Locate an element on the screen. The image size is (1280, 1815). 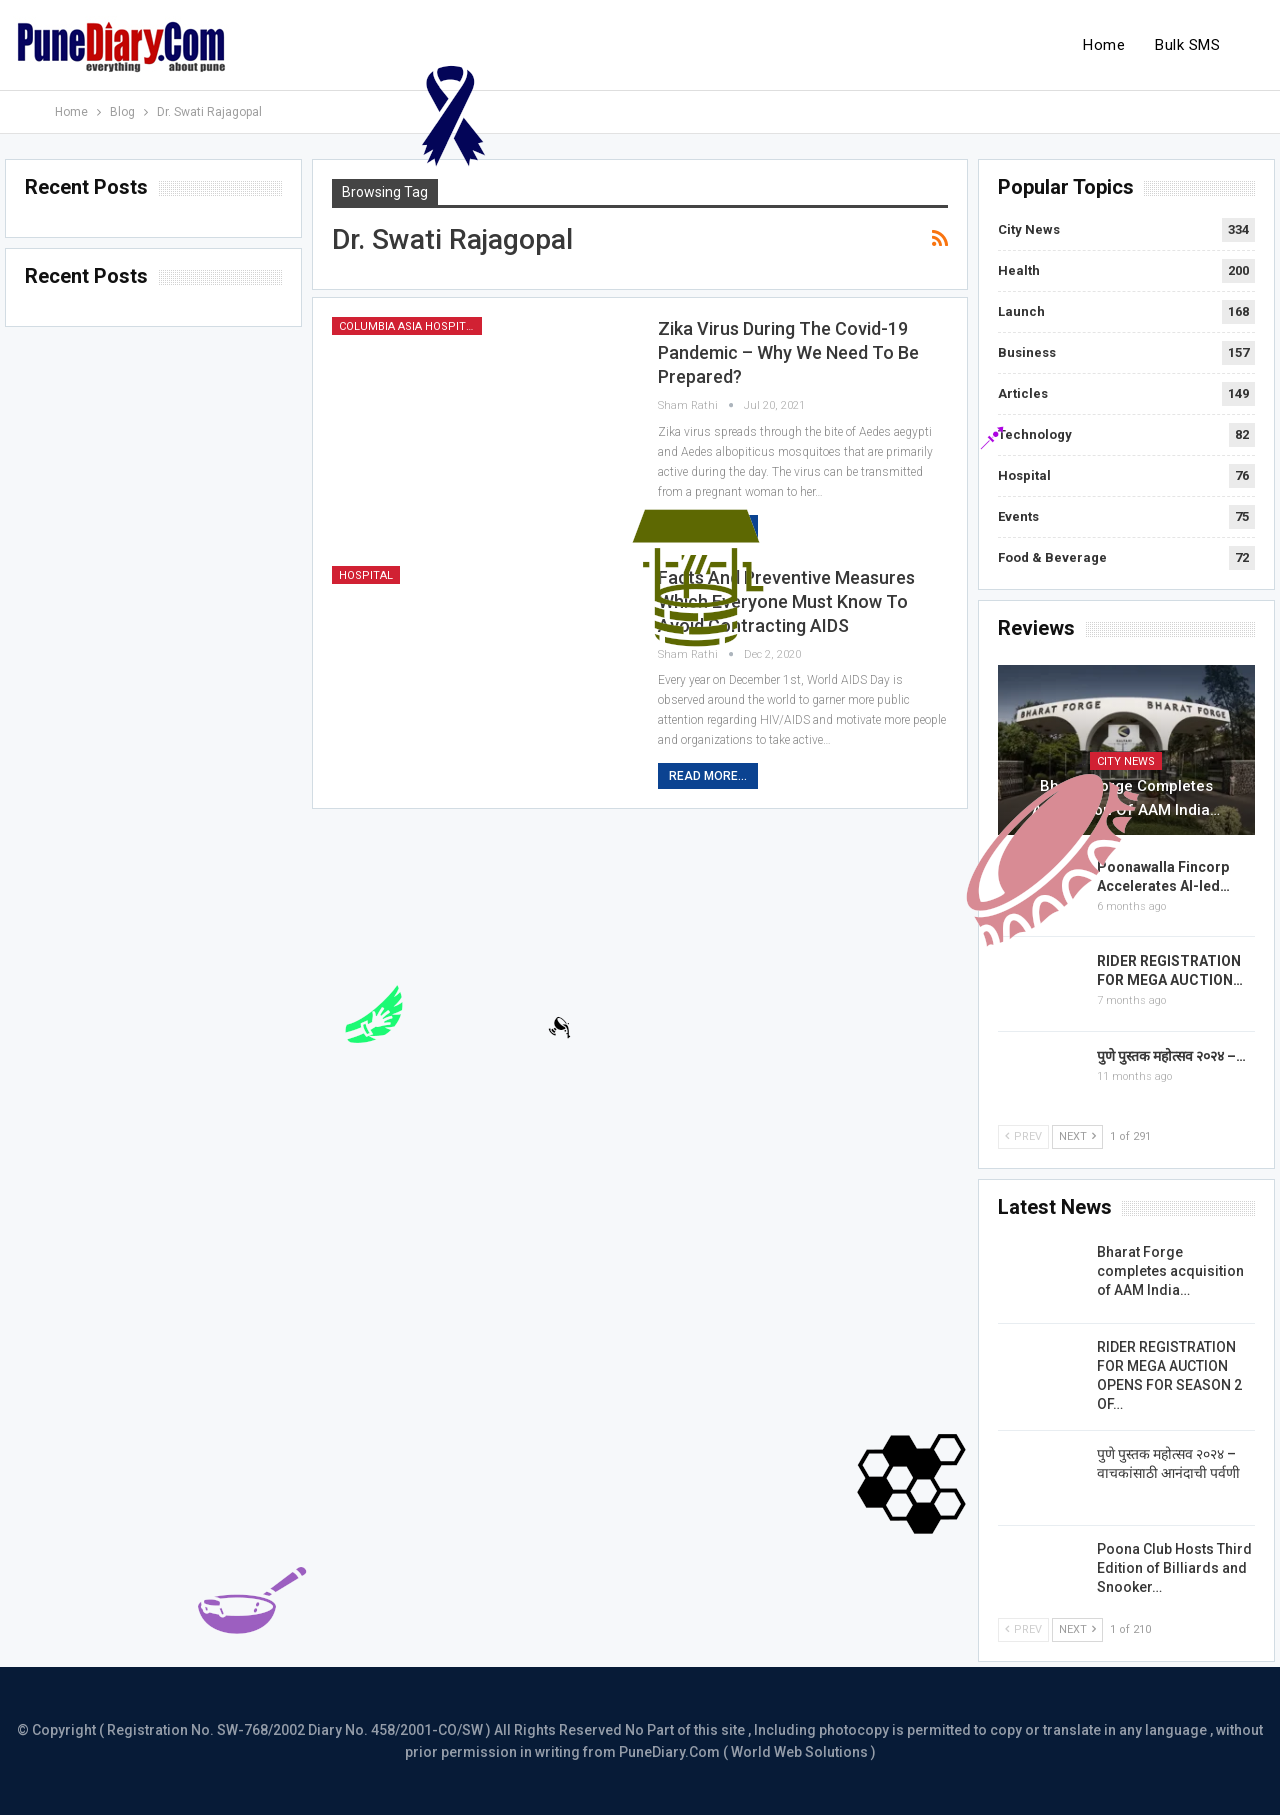
pour or serve a drink is located at coordinates (559, 1027).